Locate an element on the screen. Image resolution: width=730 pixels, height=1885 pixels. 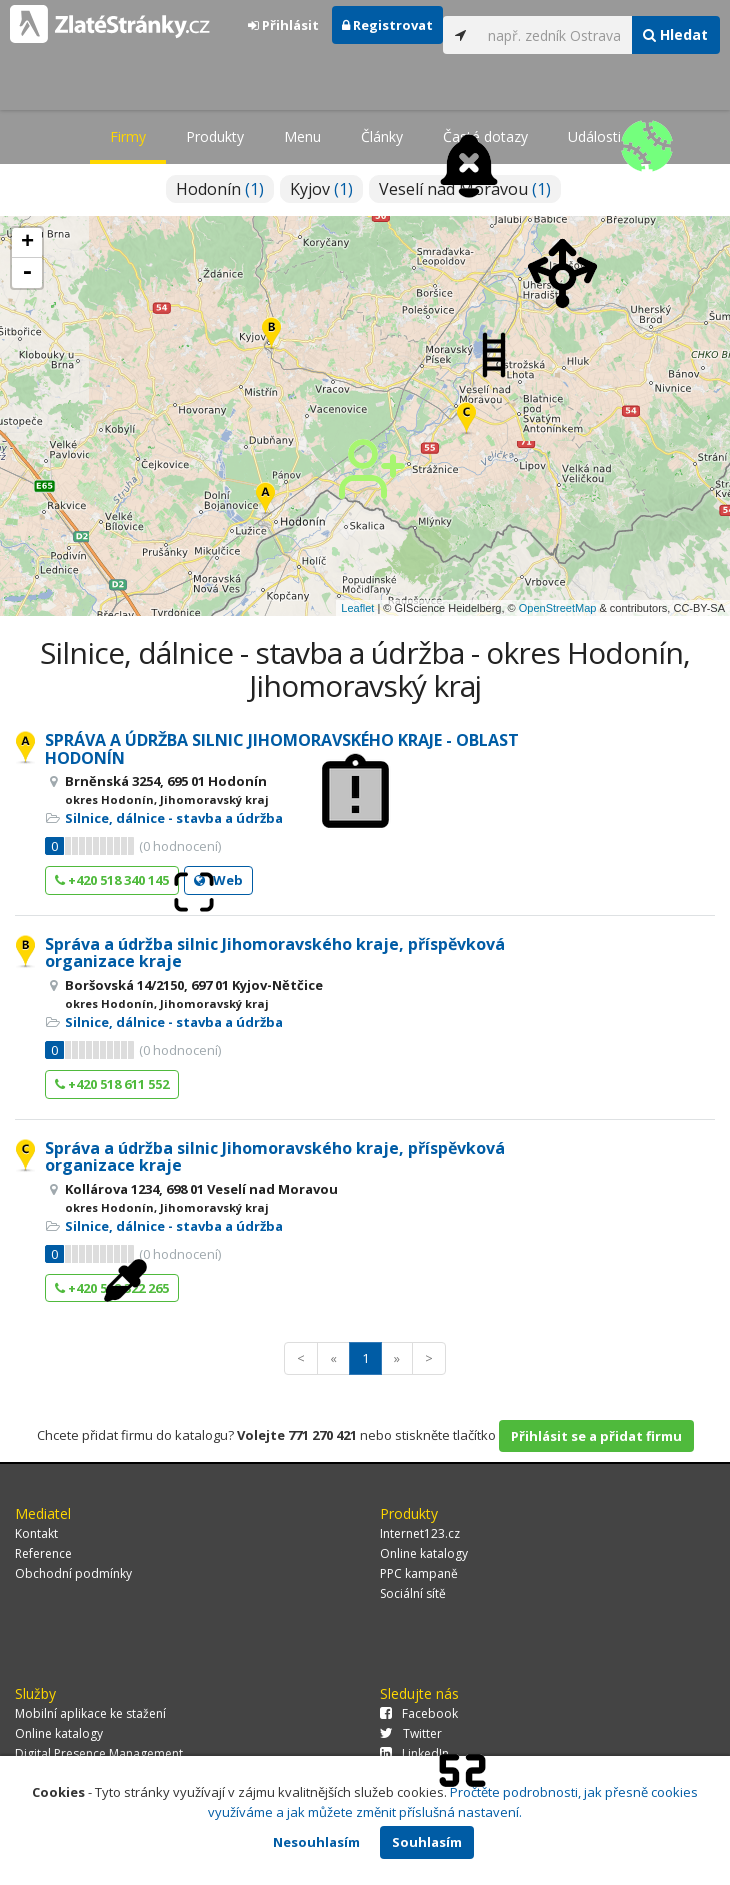
access tools or equipment section is located at coordinates (494, 355).